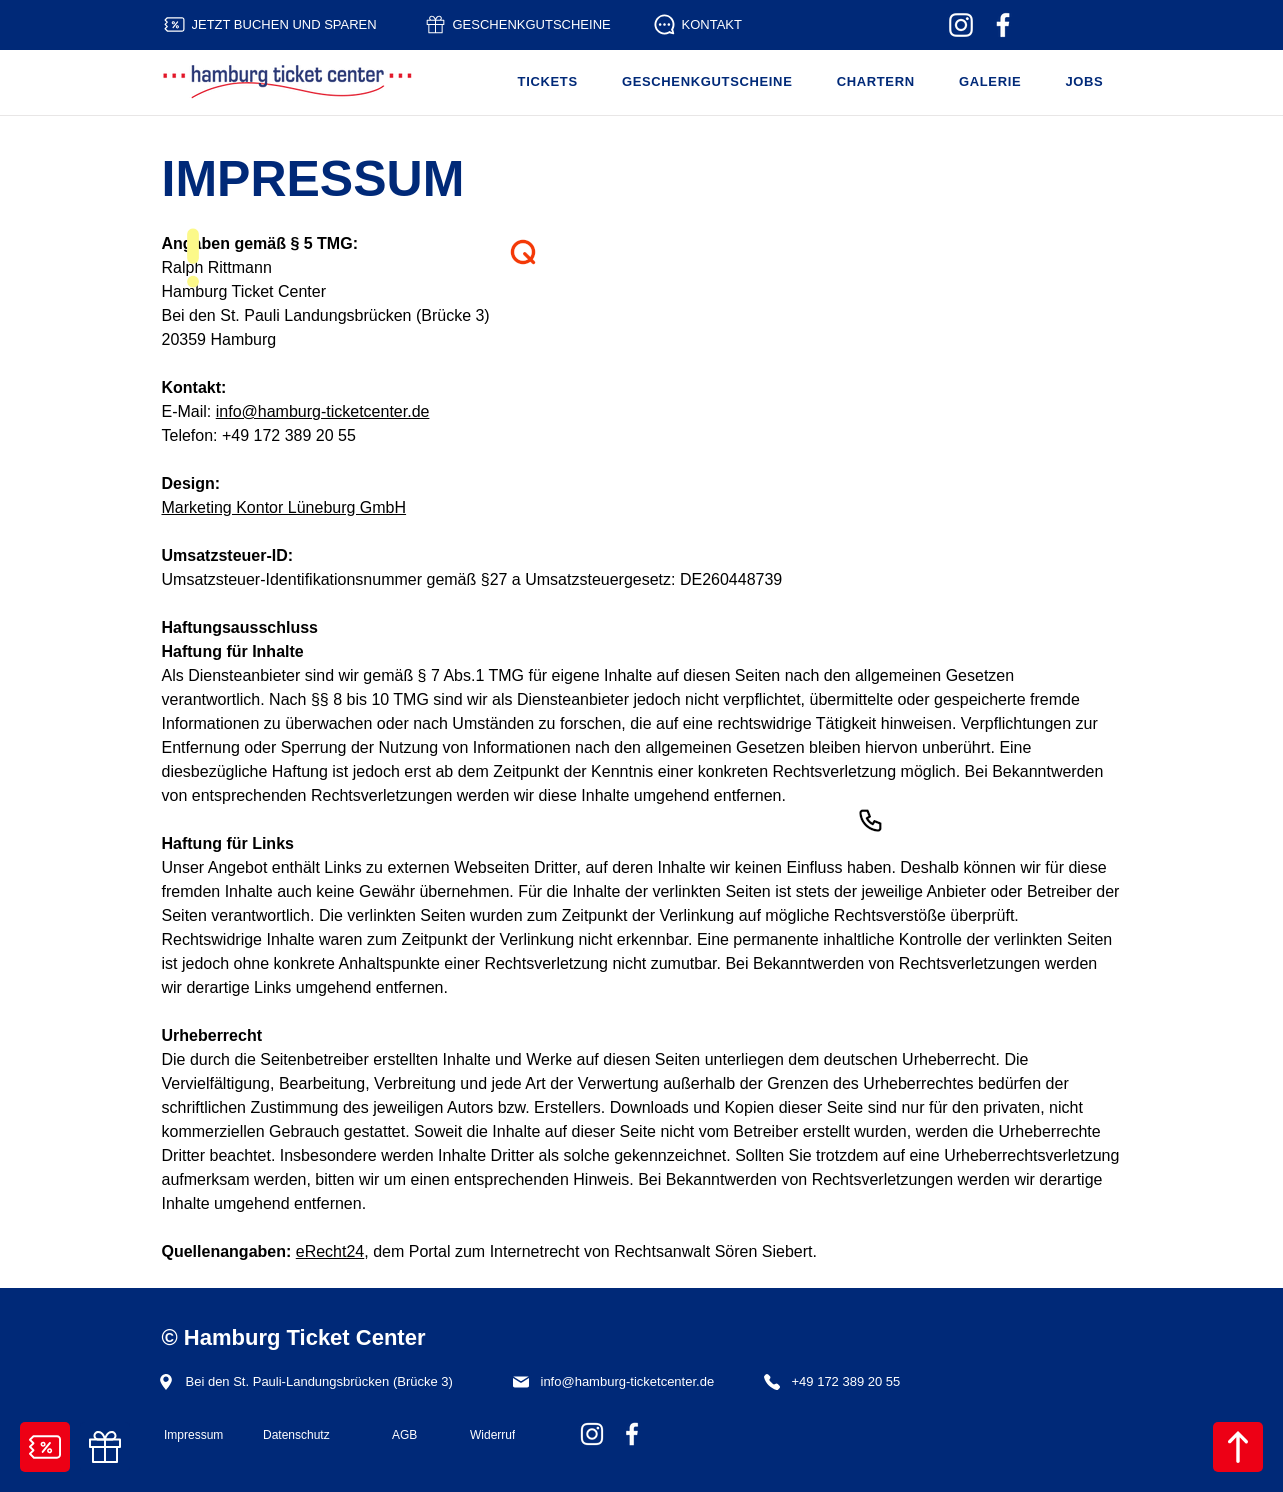 The image size is (1283, 1492). Describe the element at coordinates (871, 820) in the screenshot. I see `make a phone call` at that location.